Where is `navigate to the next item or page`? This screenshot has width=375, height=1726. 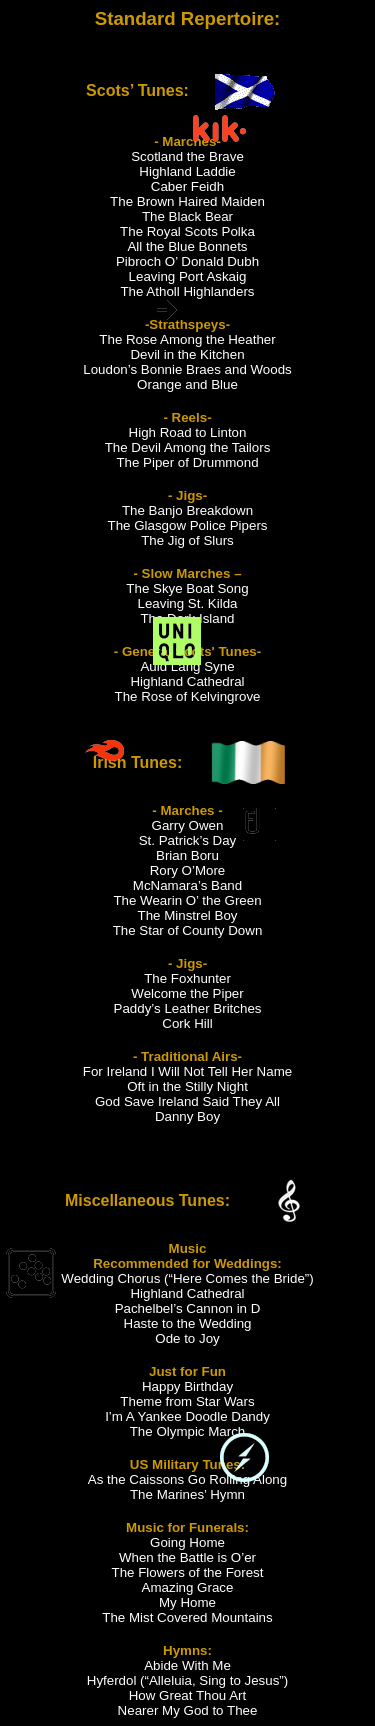
navigate to the next item or page is located at coordinates (167, 310).